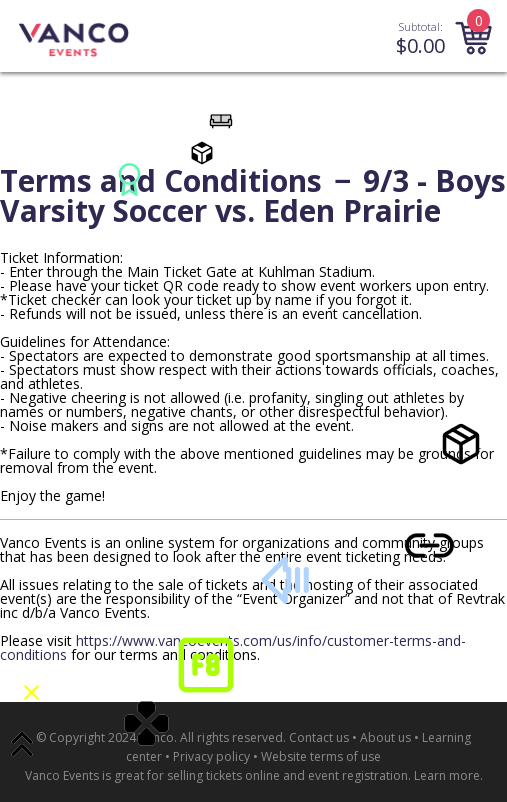 The width and height of the screenshot is (507, 802). Describe the element at coordinates (31, 692) in the screenshot. I see `close a window or dialog` at that location.